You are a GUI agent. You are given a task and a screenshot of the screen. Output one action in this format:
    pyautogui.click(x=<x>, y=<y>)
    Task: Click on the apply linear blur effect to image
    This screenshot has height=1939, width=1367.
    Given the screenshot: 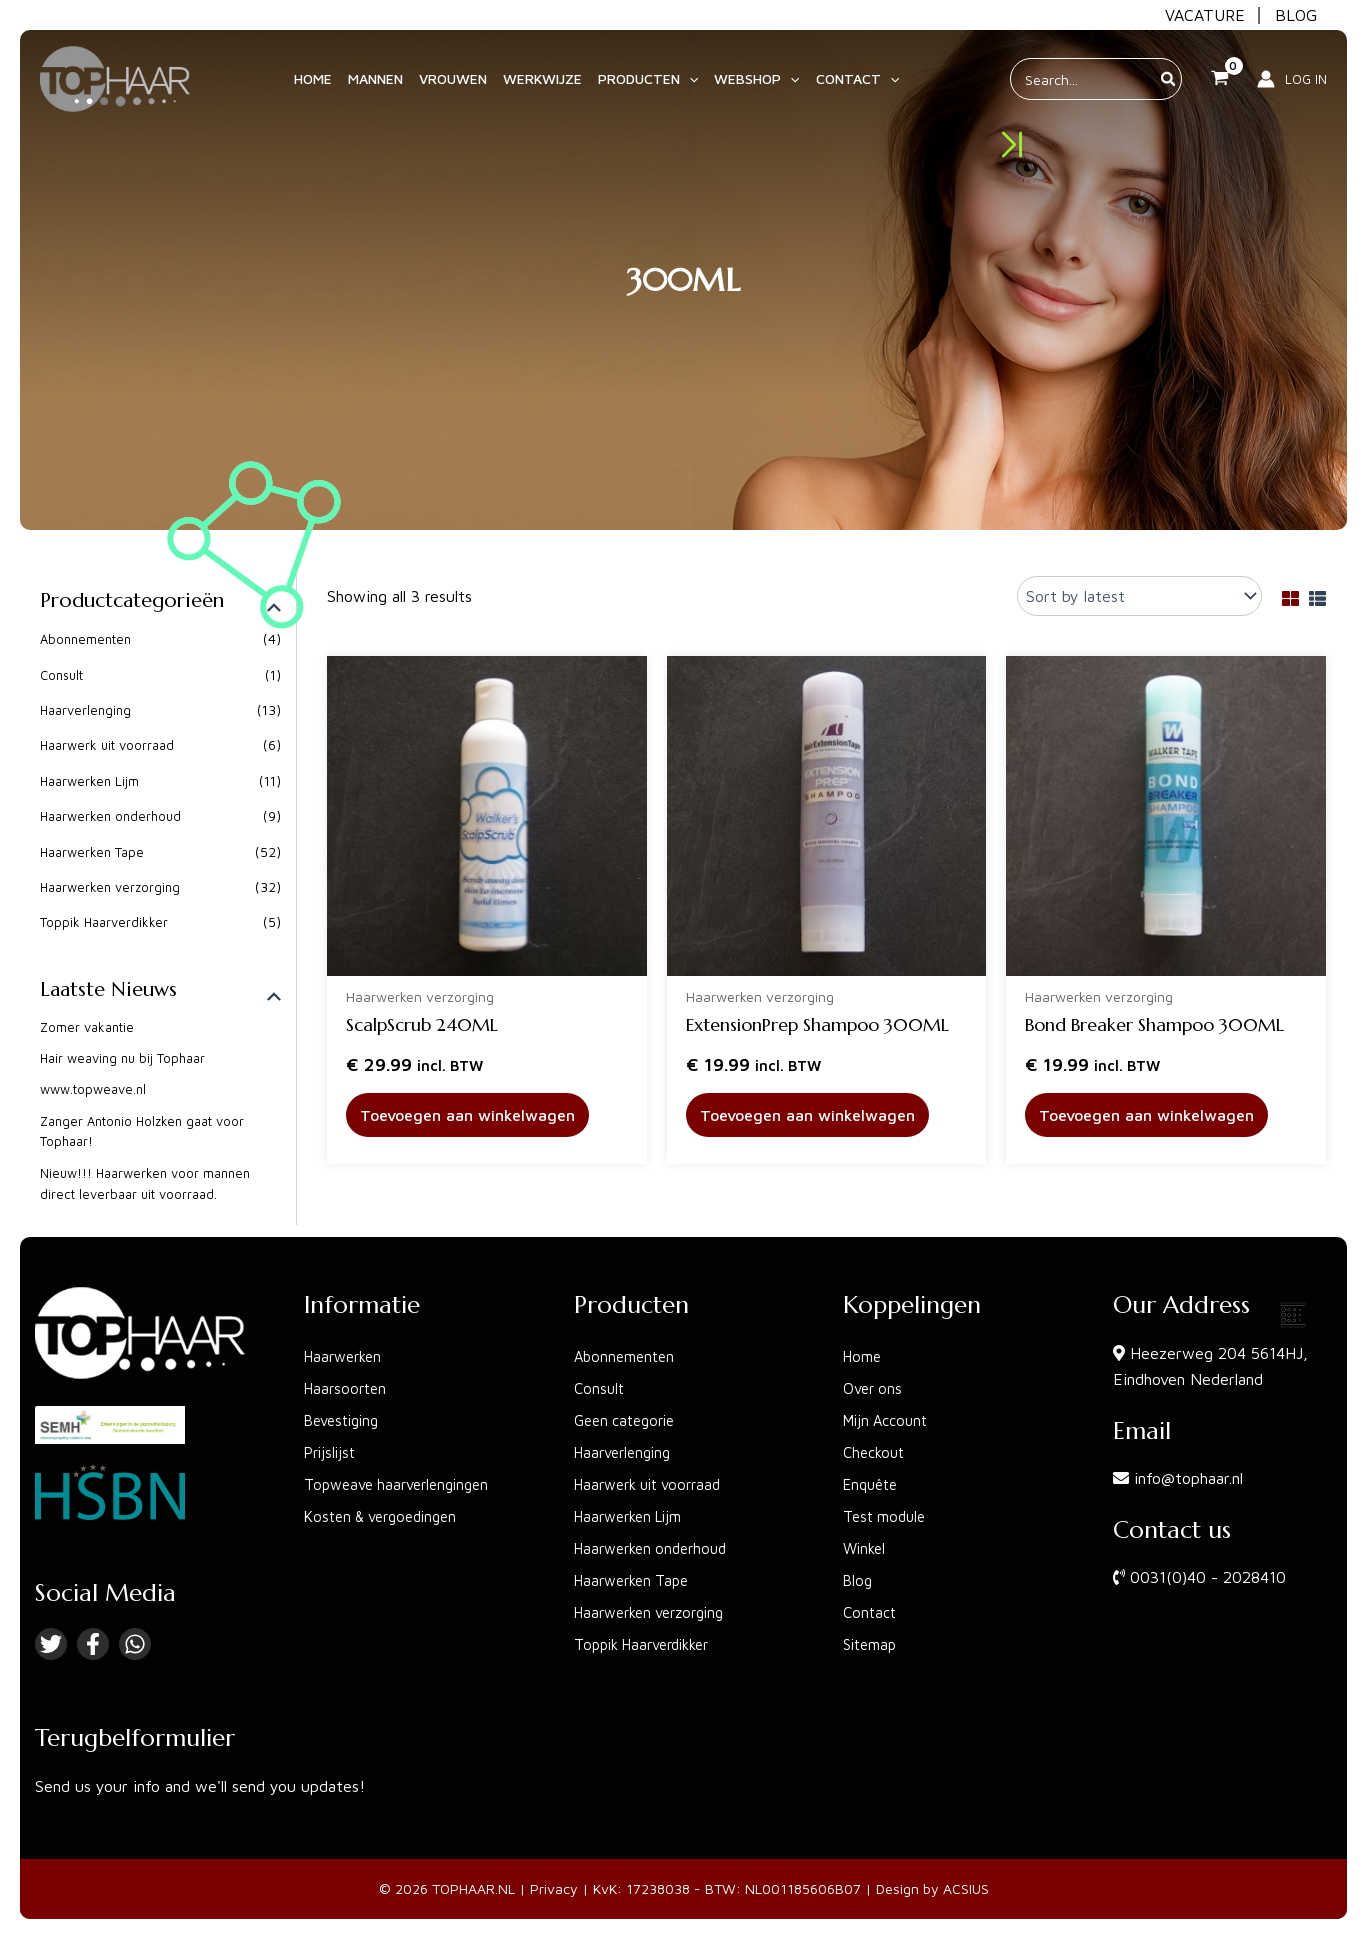 What is the action you would take?
    pyautogui.click(x=1293, y=1315)
    